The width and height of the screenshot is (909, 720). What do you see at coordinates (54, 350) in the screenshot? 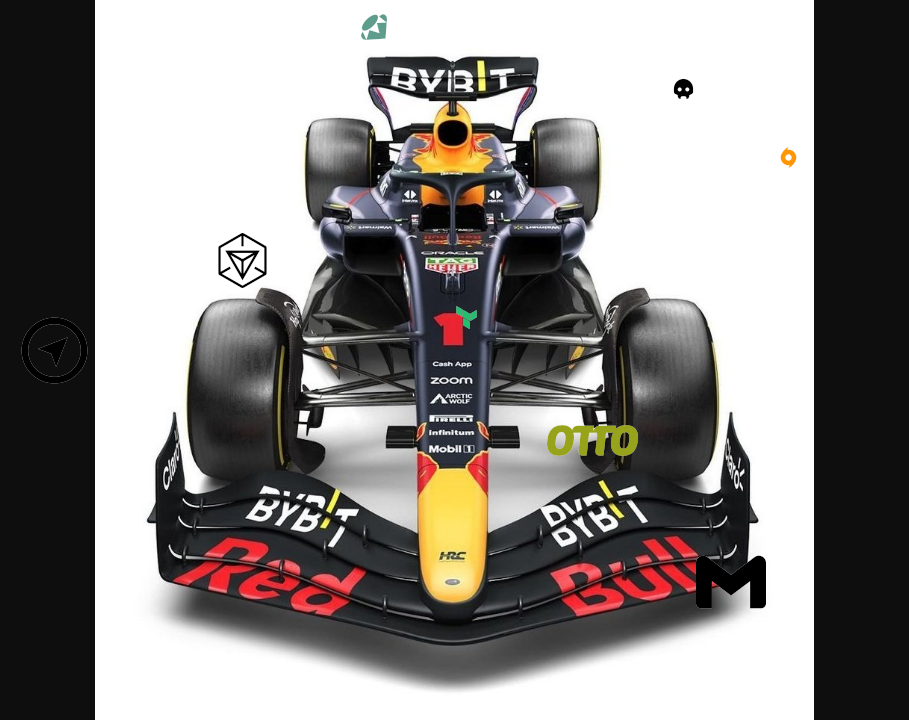
I see `explore or discover nearby places` at bounding box center [54, 350].